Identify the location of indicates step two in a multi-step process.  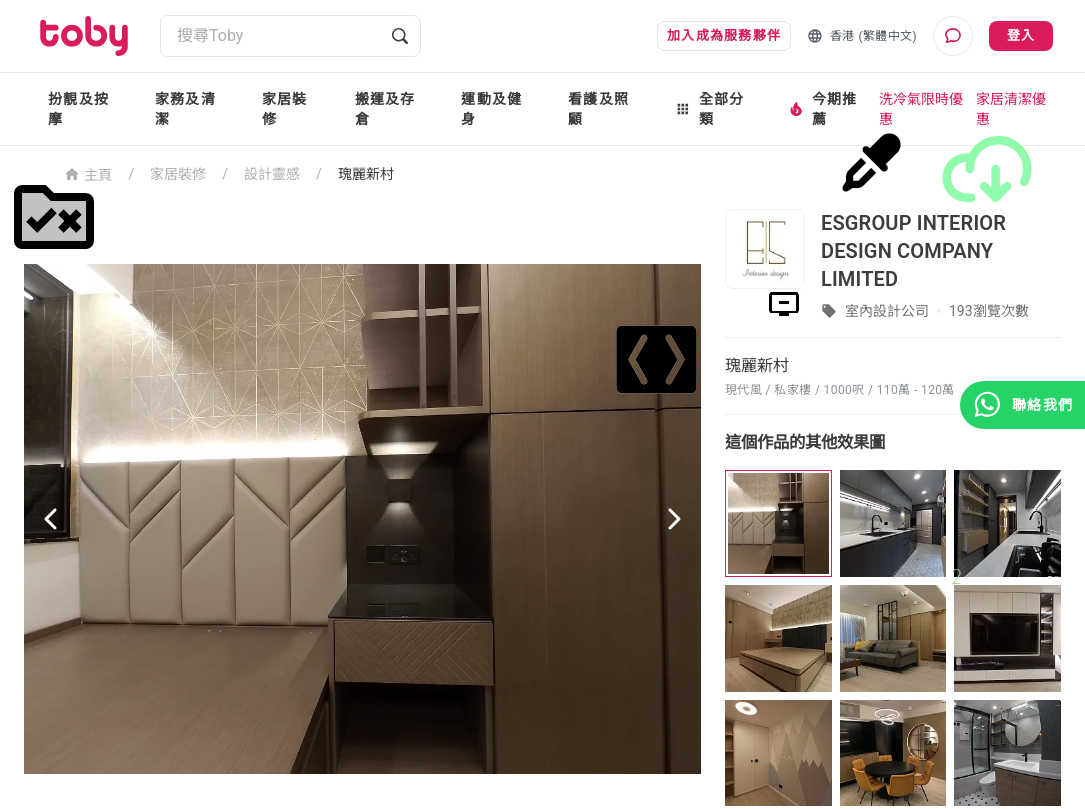
(956, 576).